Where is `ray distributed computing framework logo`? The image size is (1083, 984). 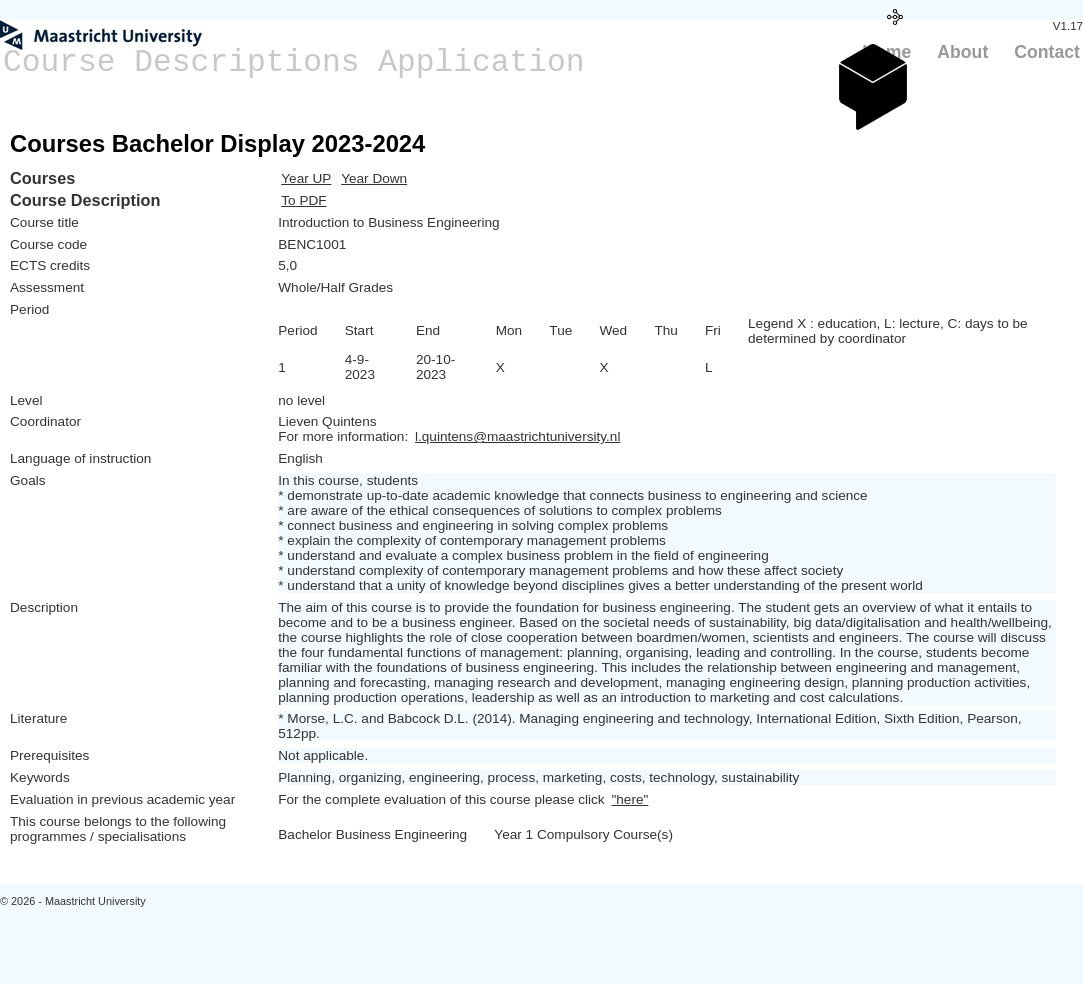
ray distributed computing framework logo is located at coordinates (895, 17).